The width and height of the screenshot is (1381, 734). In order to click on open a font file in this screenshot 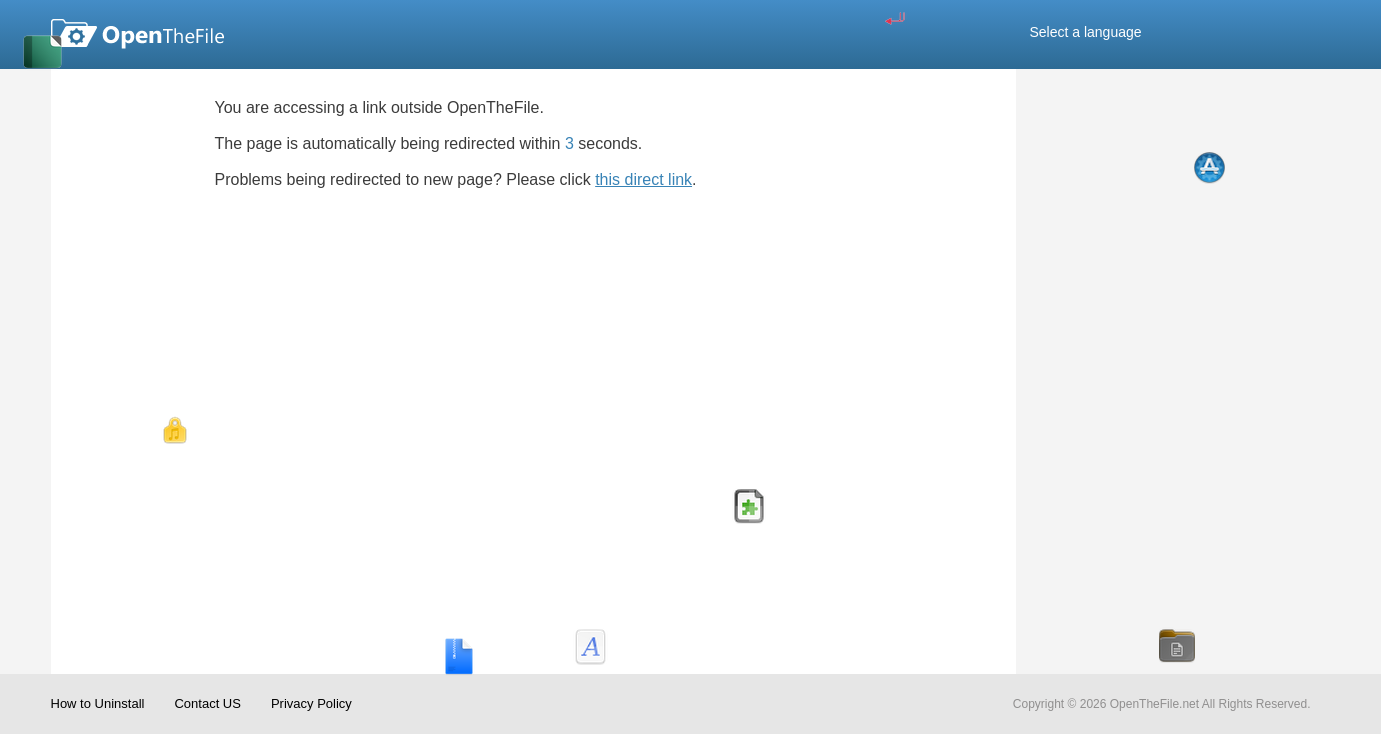, I will do `click(590, 646)`.